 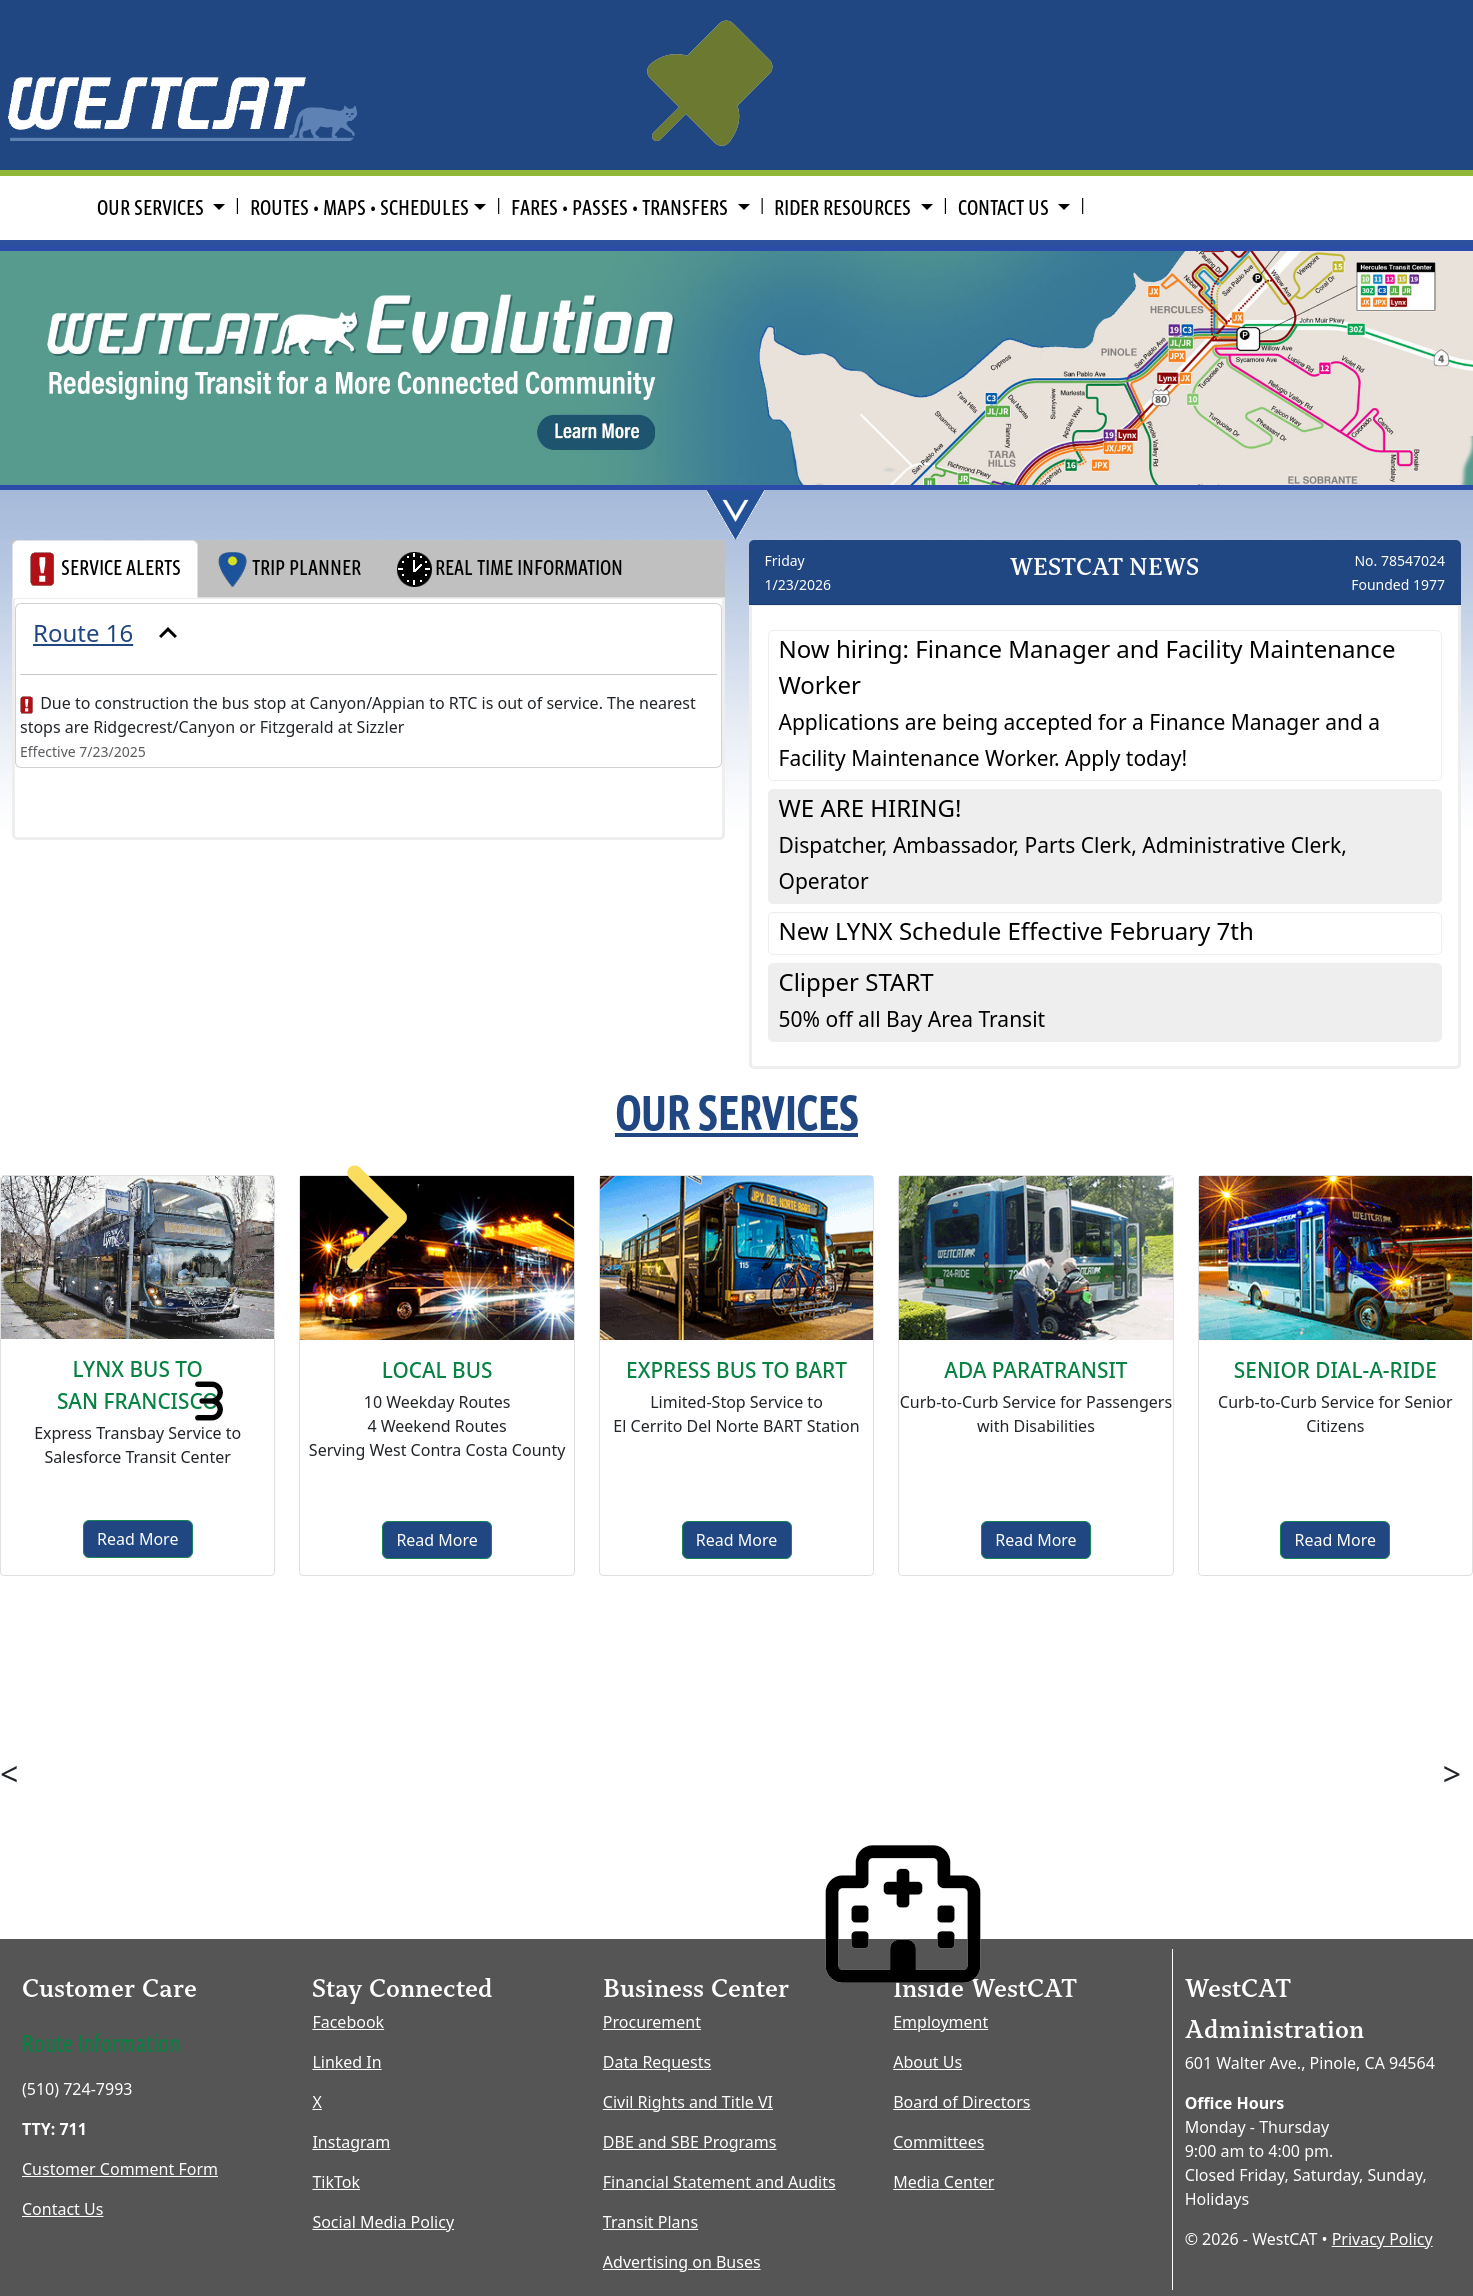 I want to click on pin an item to keep it visible, so click(x=705, y=88).